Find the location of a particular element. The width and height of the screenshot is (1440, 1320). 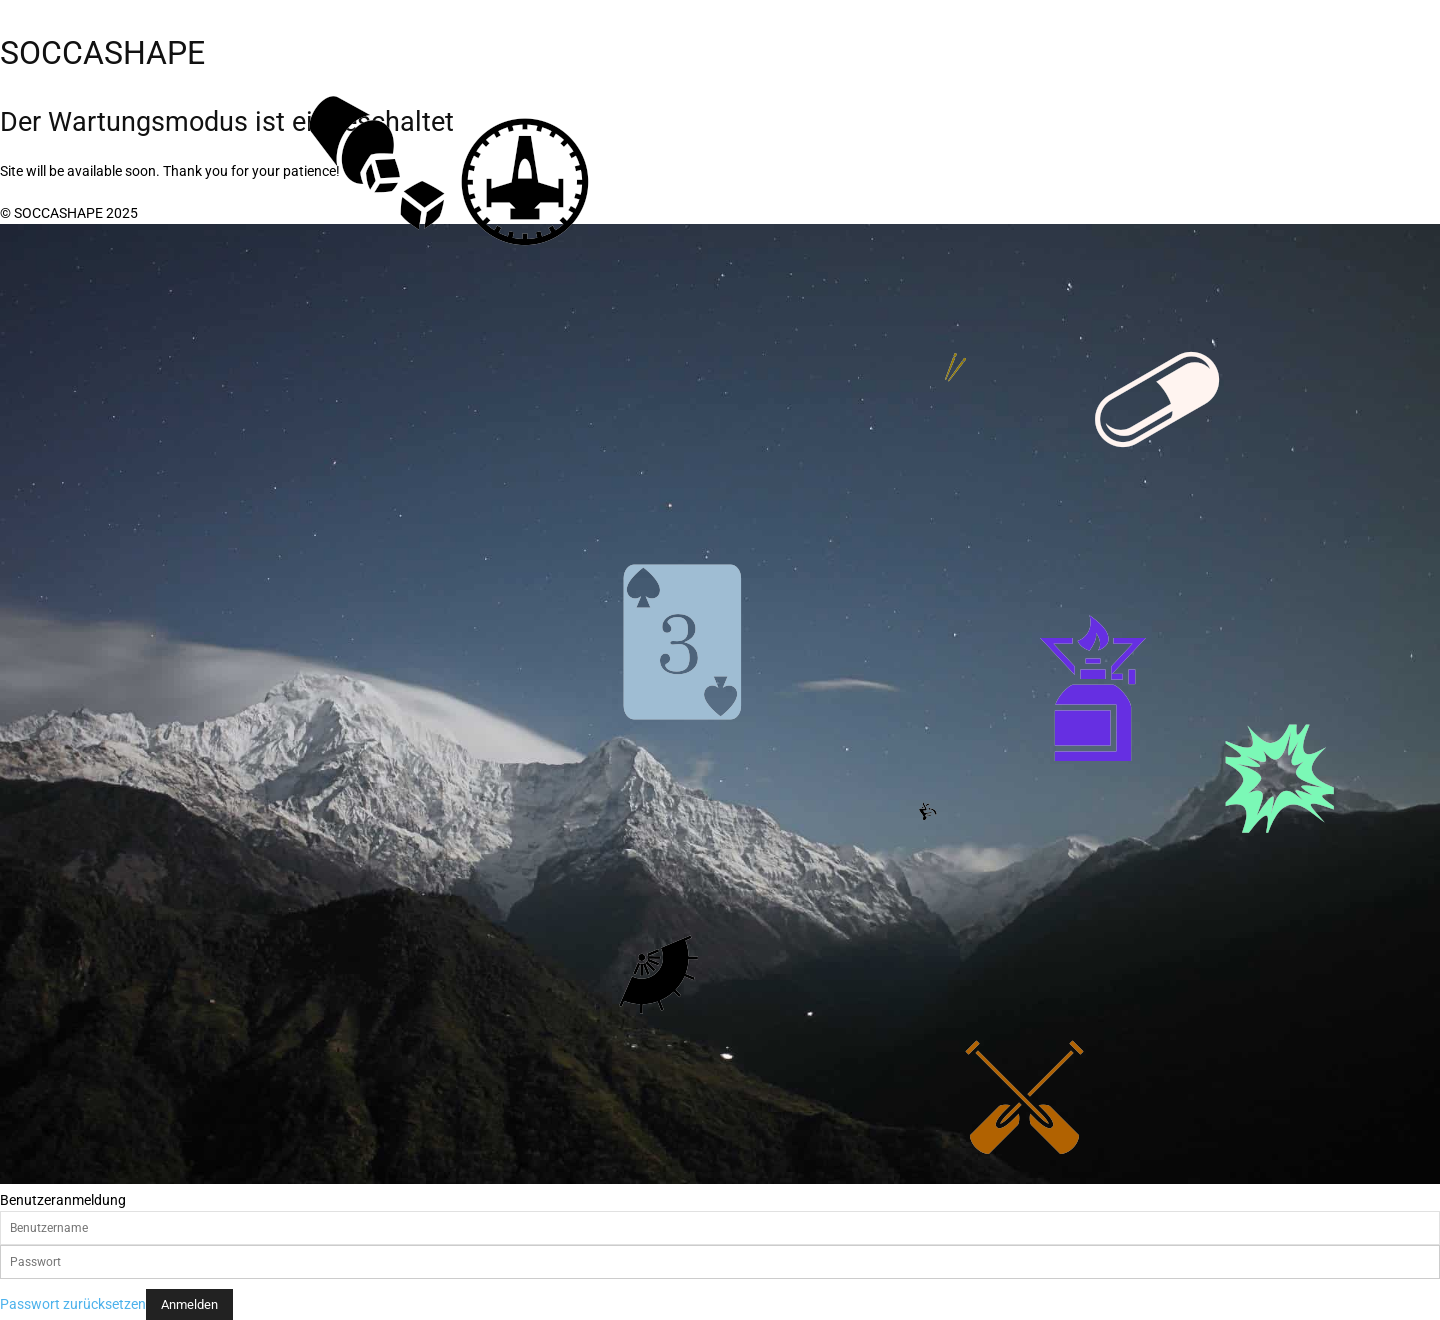

roll the dice or randomize outcome is located at coordinates (377, 163).